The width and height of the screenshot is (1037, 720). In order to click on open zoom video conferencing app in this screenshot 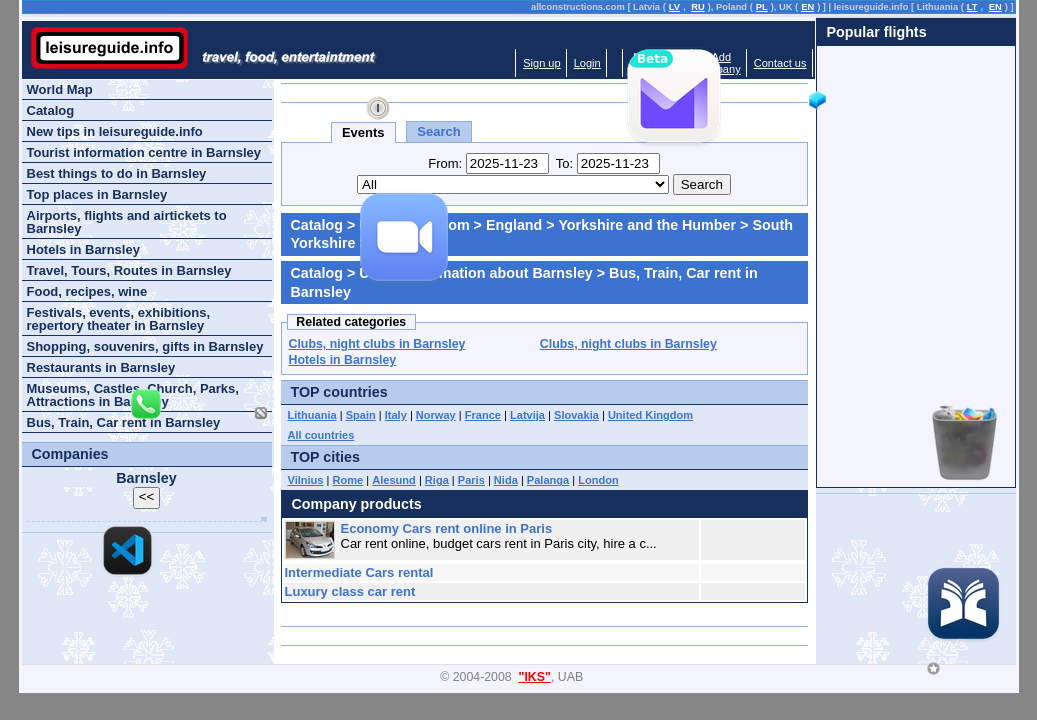, I will do `click(404, 237)`.